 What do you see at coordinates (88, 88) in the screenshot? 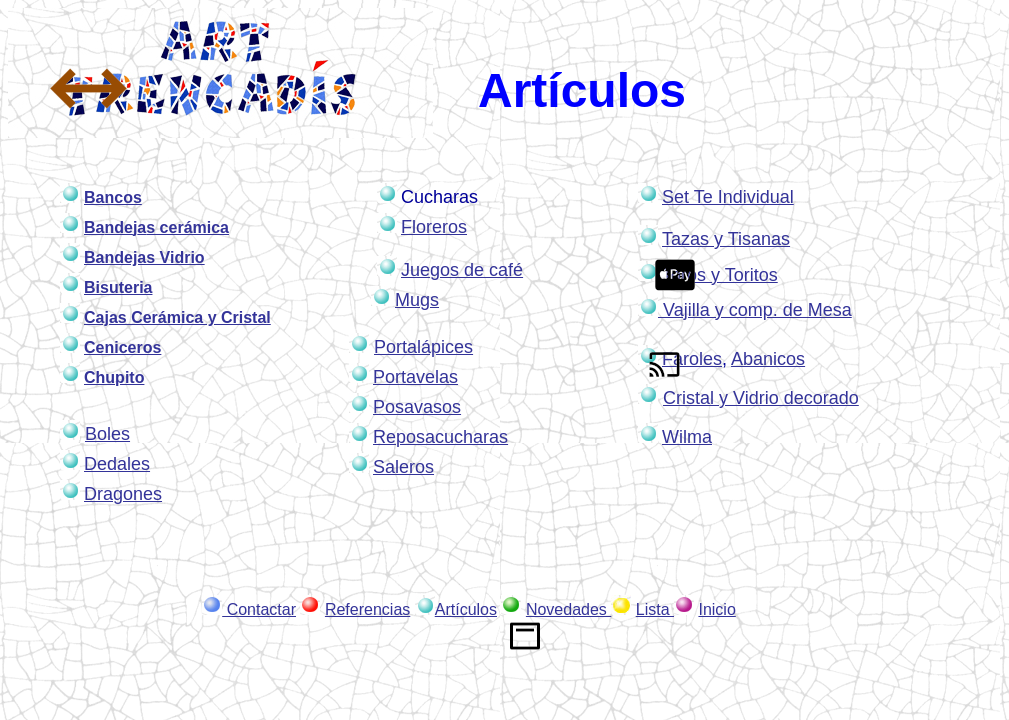
I see `expand content horizontally` at bounding box center [88, 88].